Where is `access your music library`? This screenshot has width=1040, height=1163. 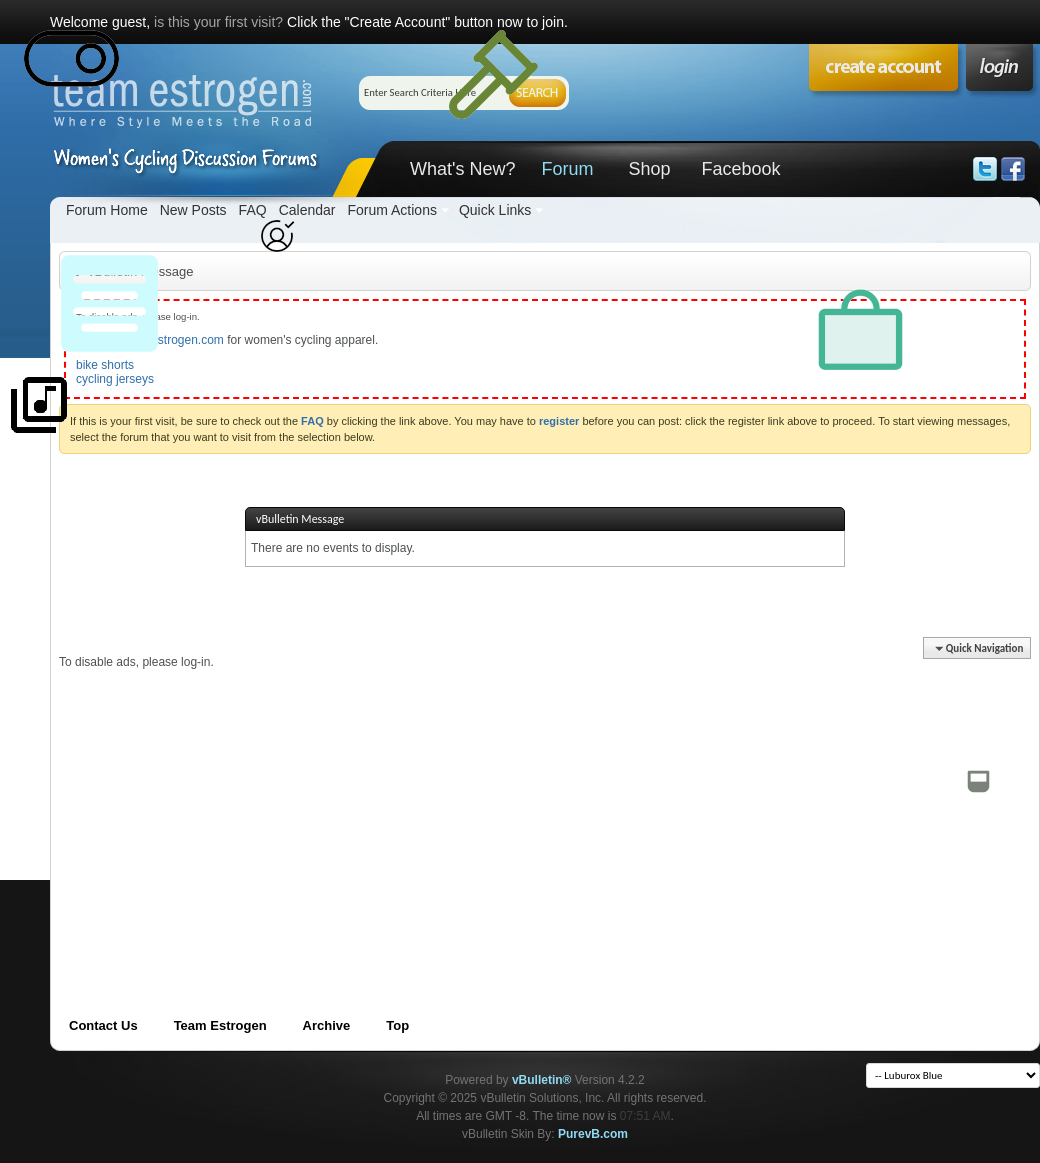 access your music library is located at coordinates (39, 405).